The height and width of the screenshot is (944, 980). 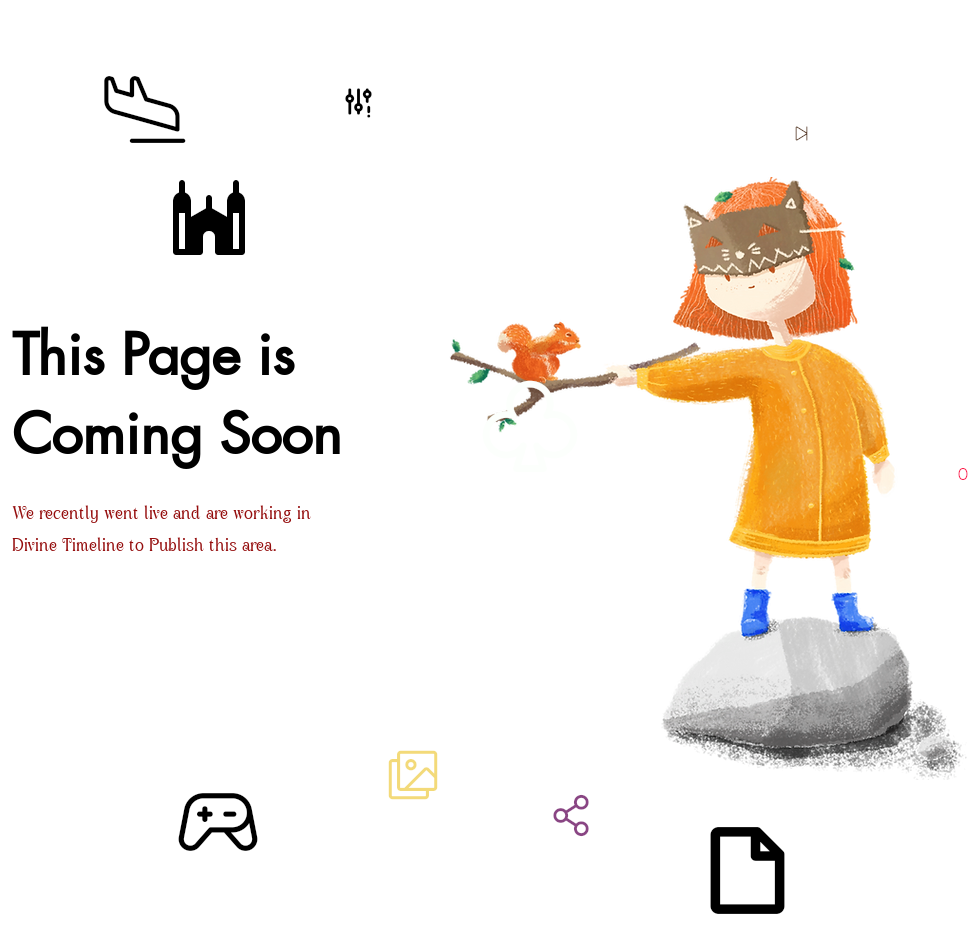 I want to click on view or open a file, so click(x=747, y=870).